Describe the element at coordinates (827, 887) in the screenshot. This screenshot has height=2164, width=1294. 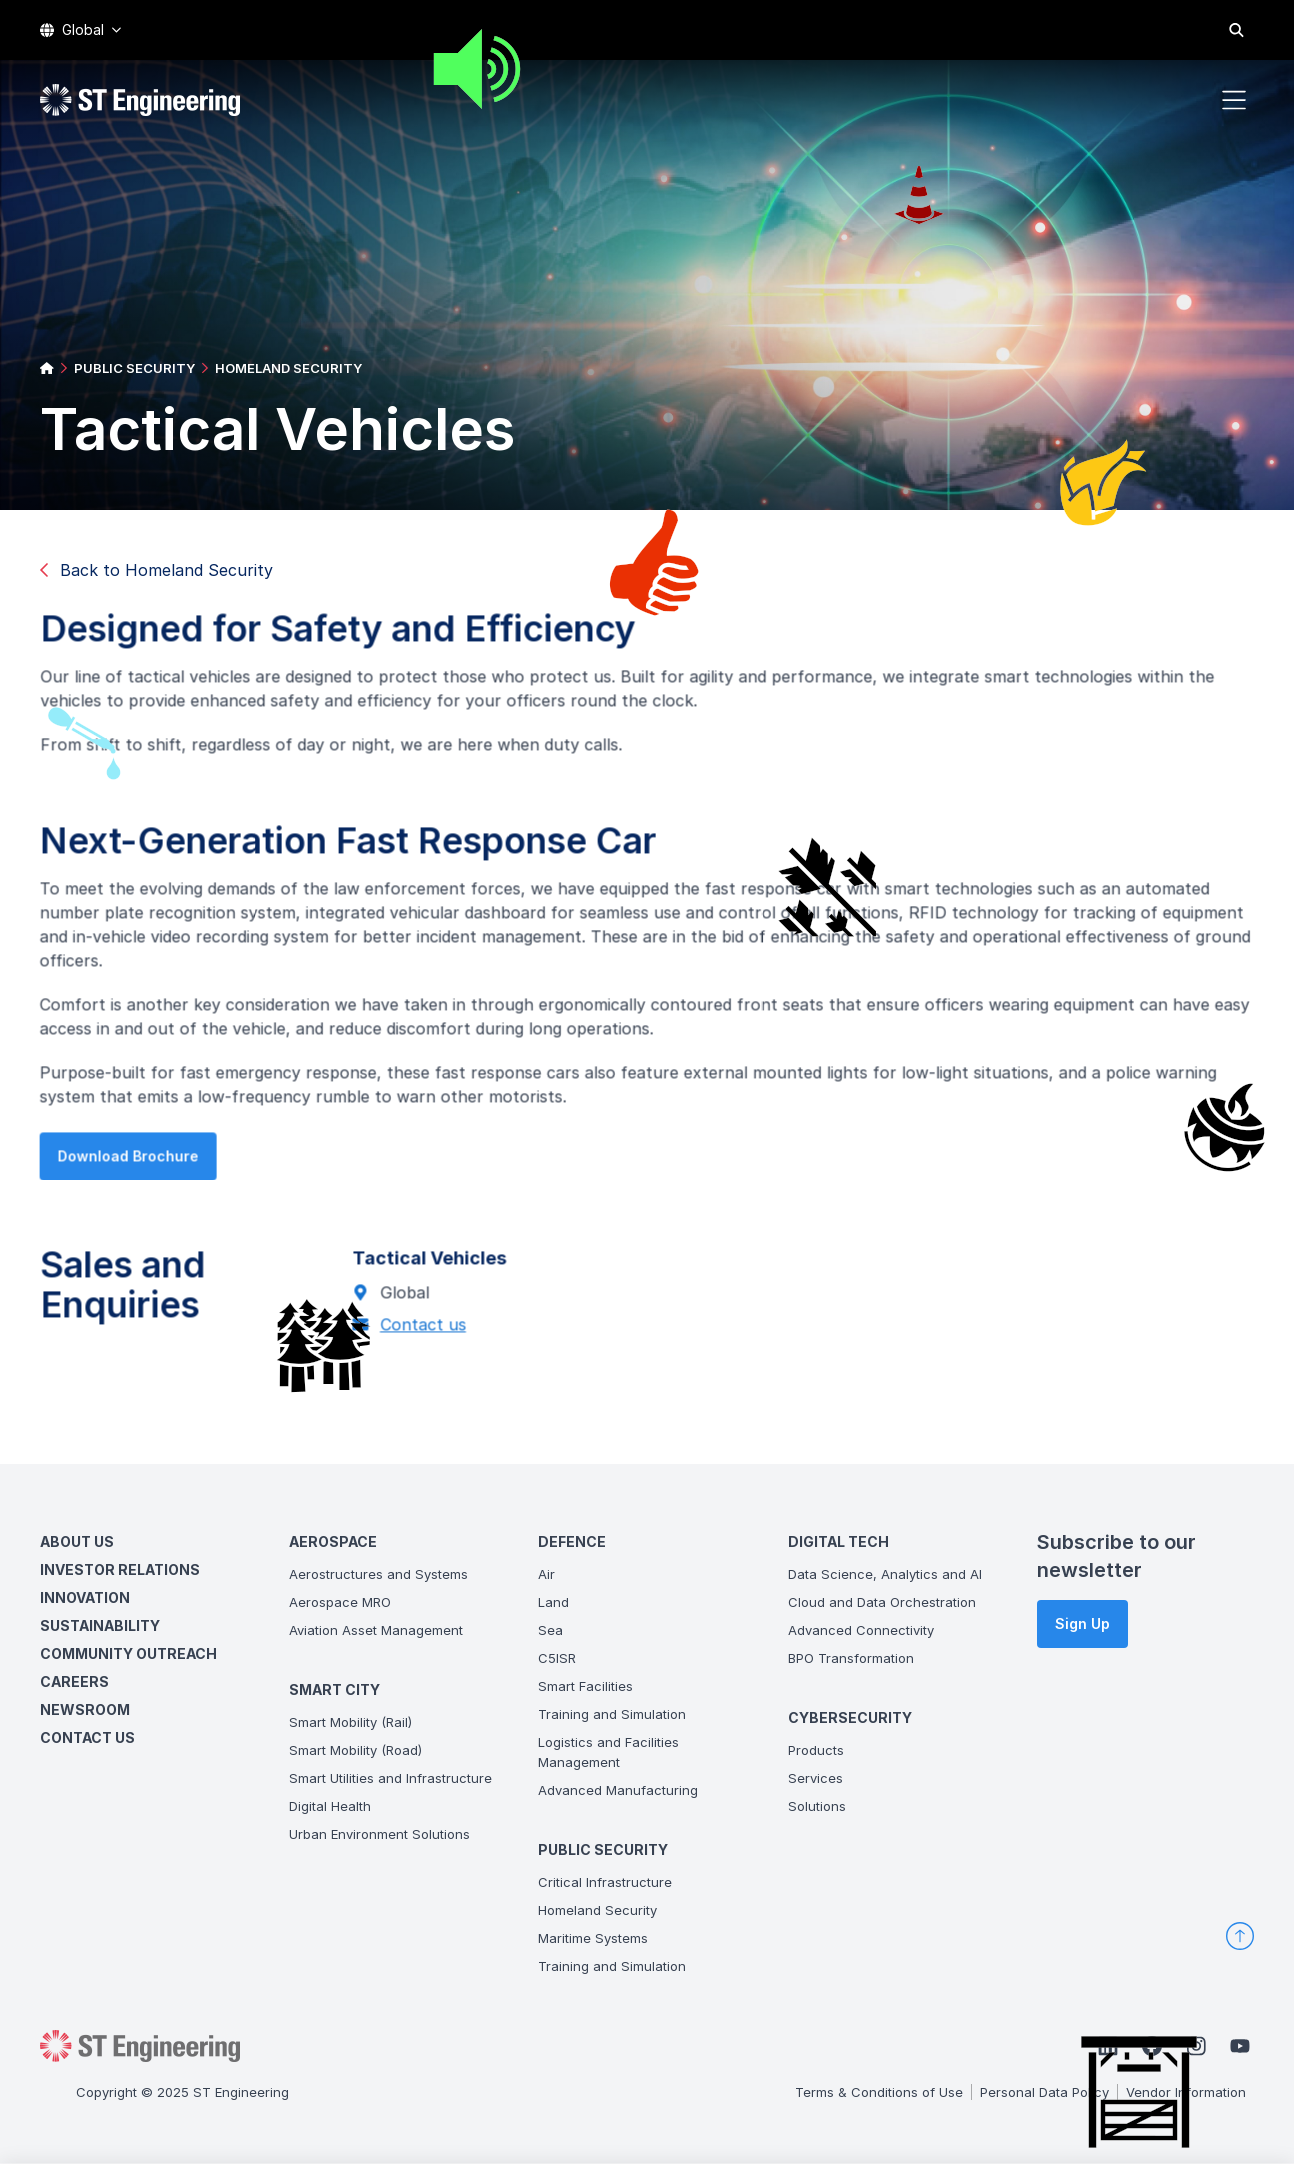
I see `launch multiple projectiles or arrows` at that location.